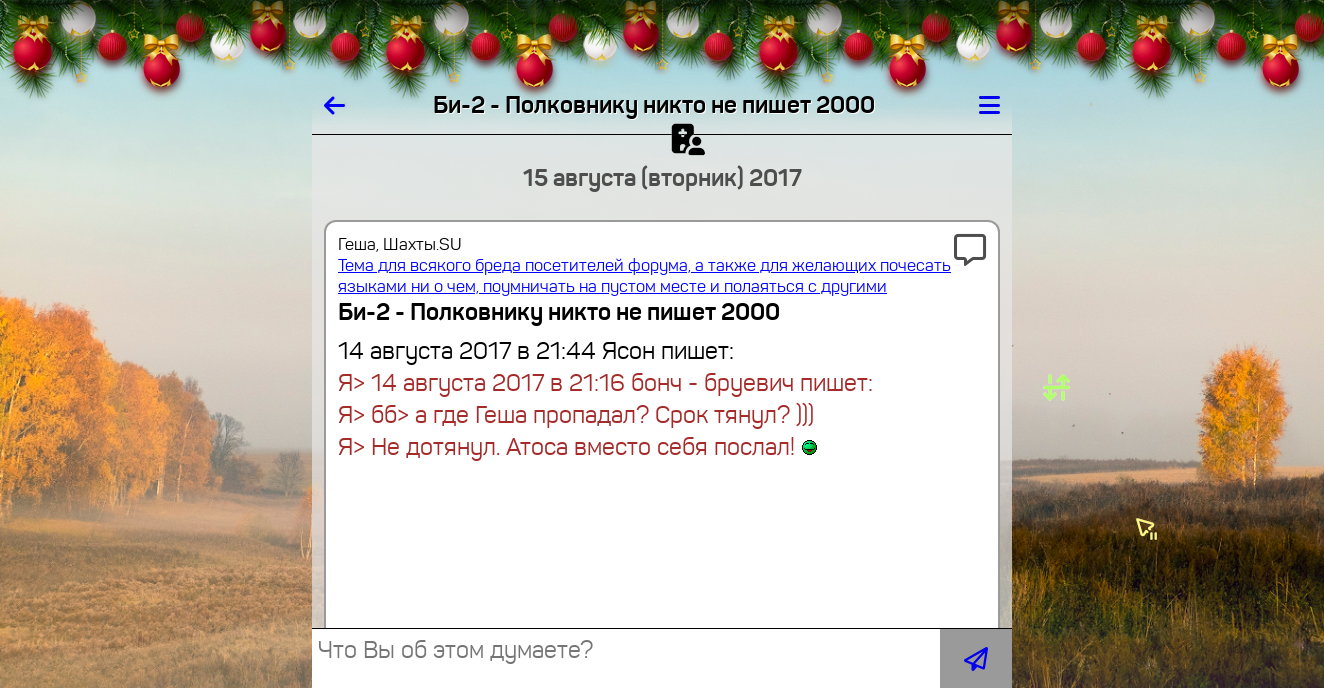 The image size is (1324, 688). I want to click on pause cursor tracking or pointer activity, so click(1146, 528).